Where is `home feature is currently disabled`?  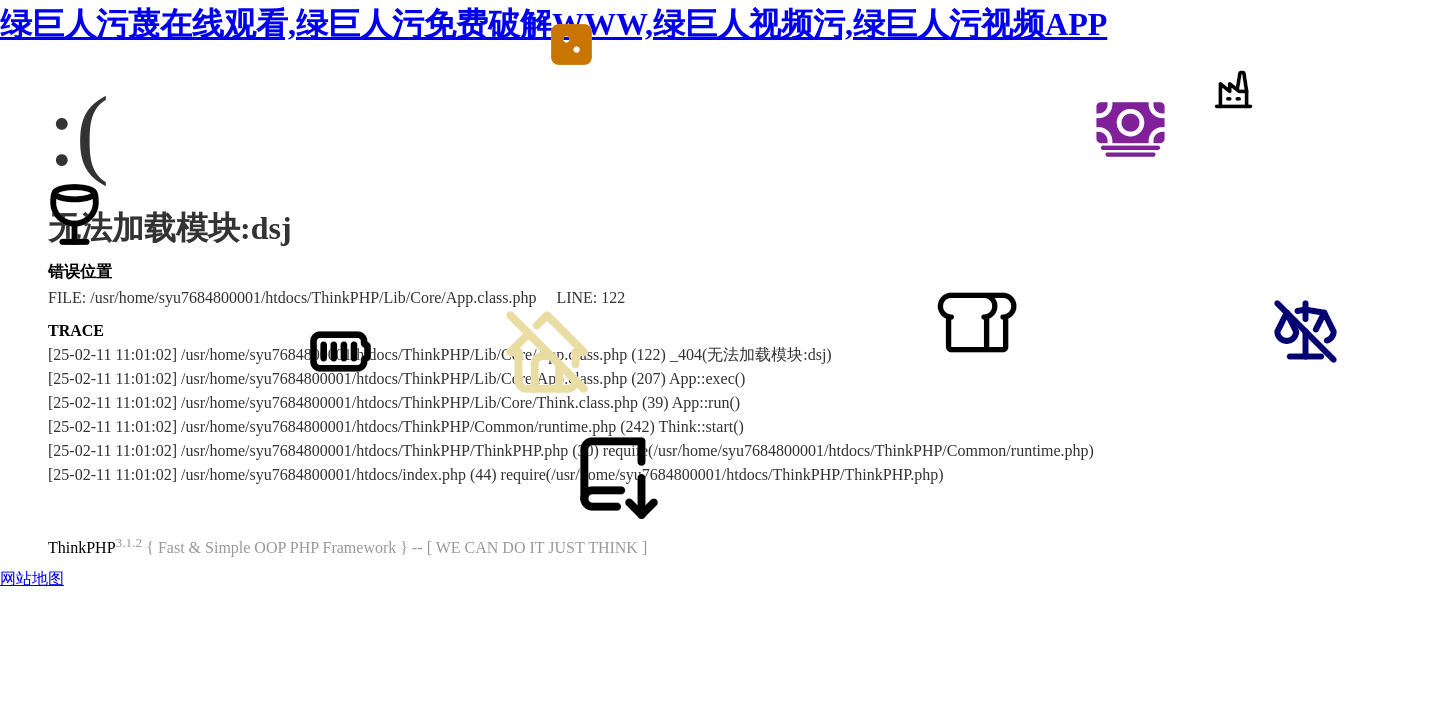 home feature is currently disabled is located at coordinates (547, 352).